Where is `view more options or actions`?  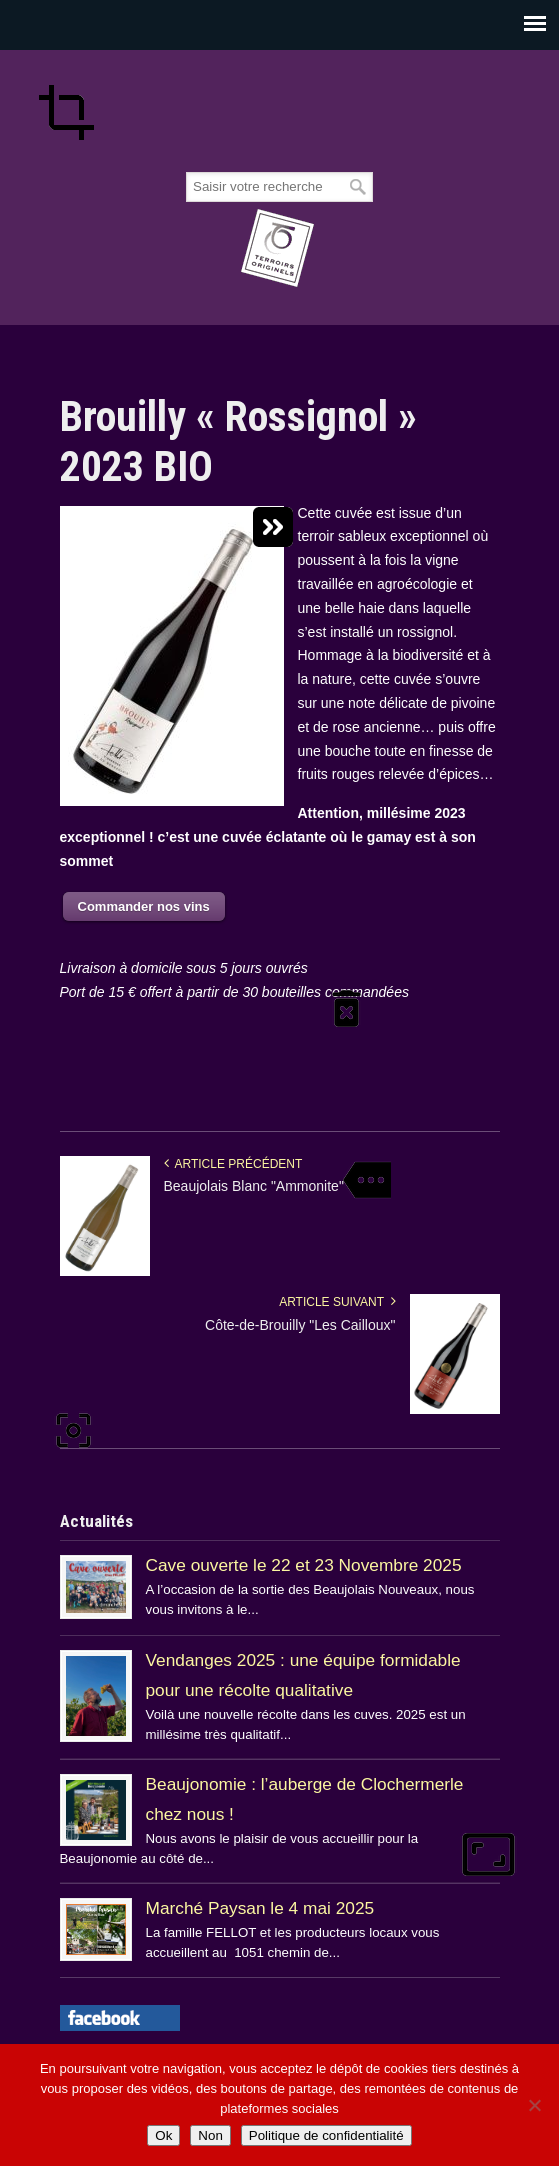 view more options or actions is located at coordinates (367, 1180).